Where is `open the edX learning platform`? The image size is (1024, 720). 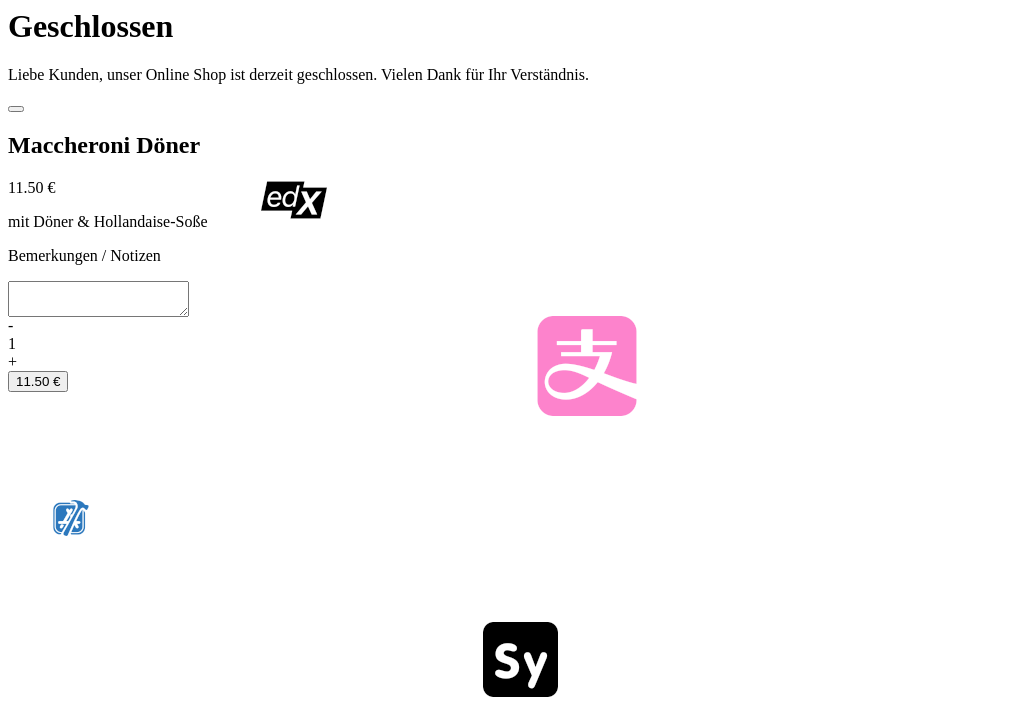
open the edX learning platform is located at coordinates (294, 200).